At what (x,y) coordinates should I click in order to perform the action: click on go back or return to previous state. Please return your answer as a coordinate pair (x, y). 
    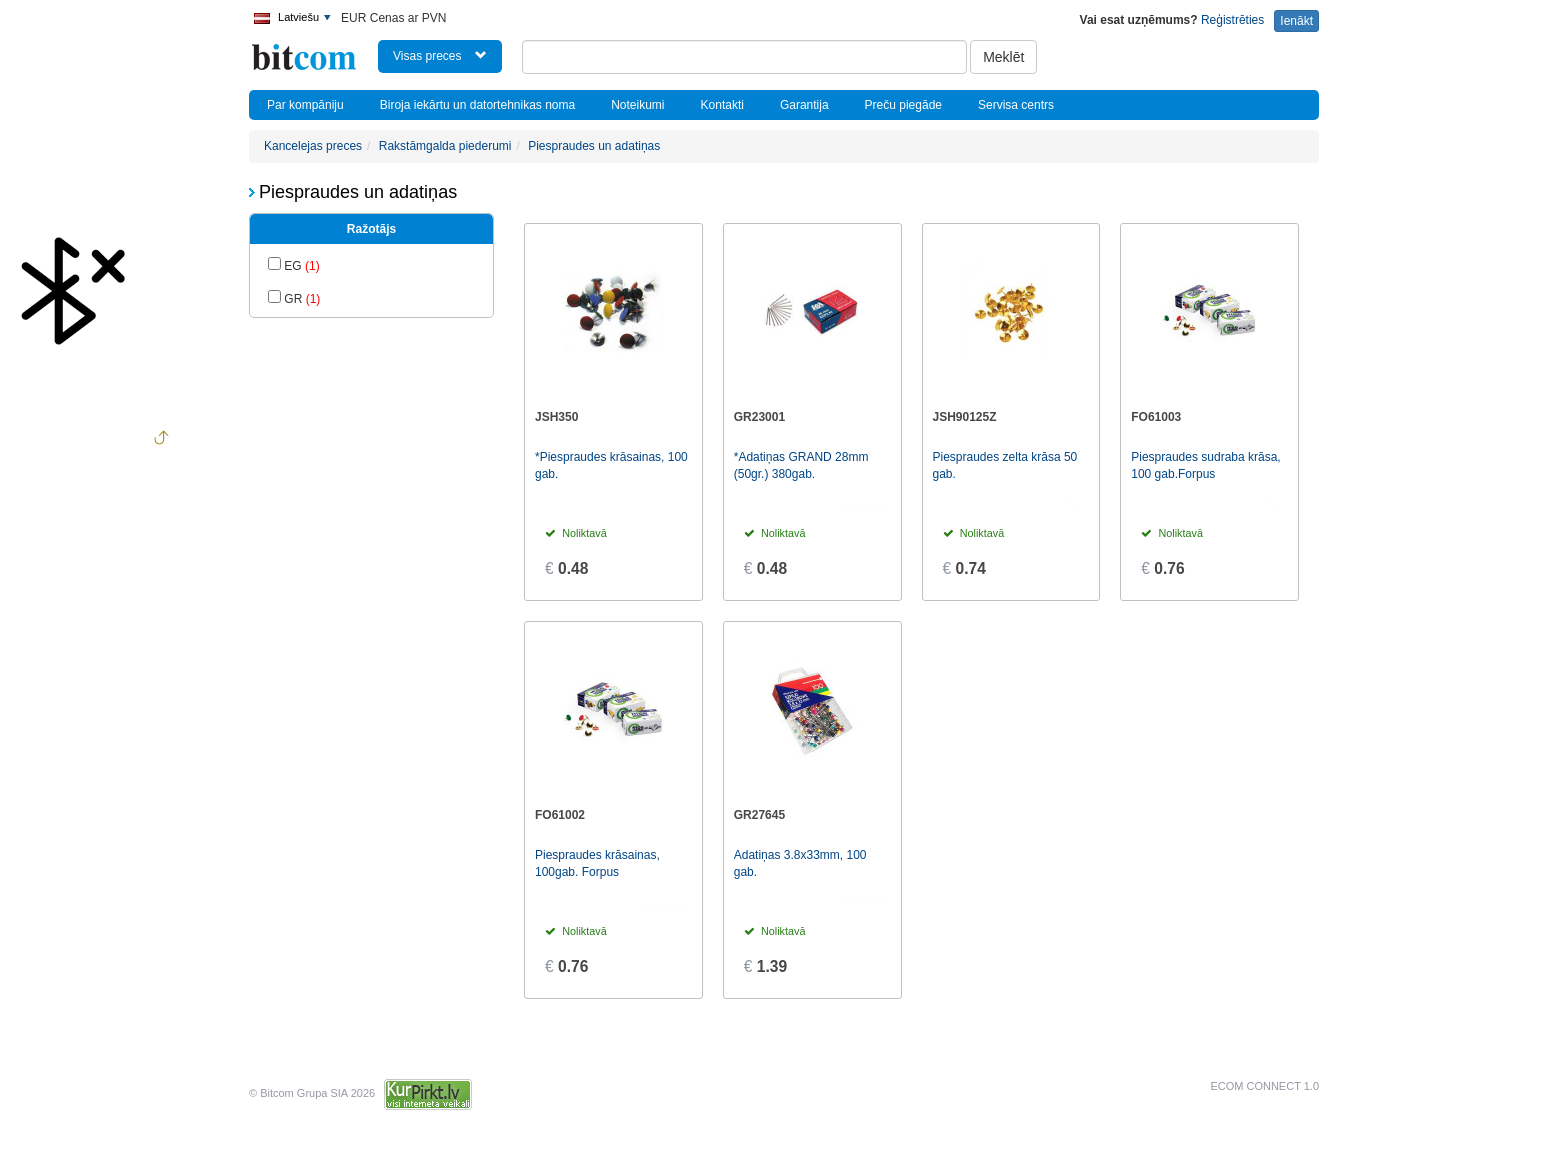
    Looking at the image, I should click on (161, 437).